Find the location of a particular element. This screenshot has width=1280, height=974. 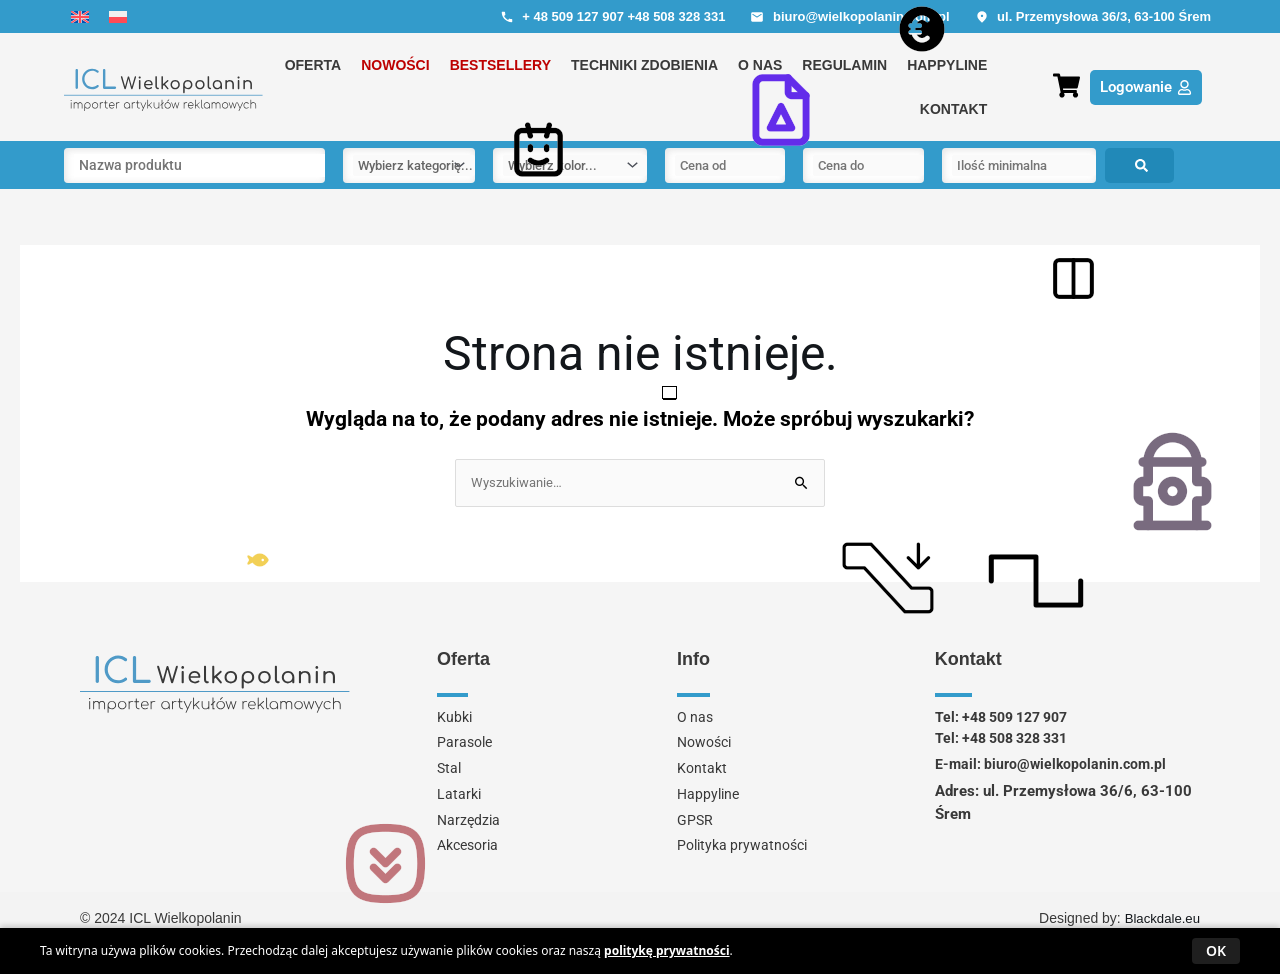

switch to two-column layout is located at coordinates (1073, 278).